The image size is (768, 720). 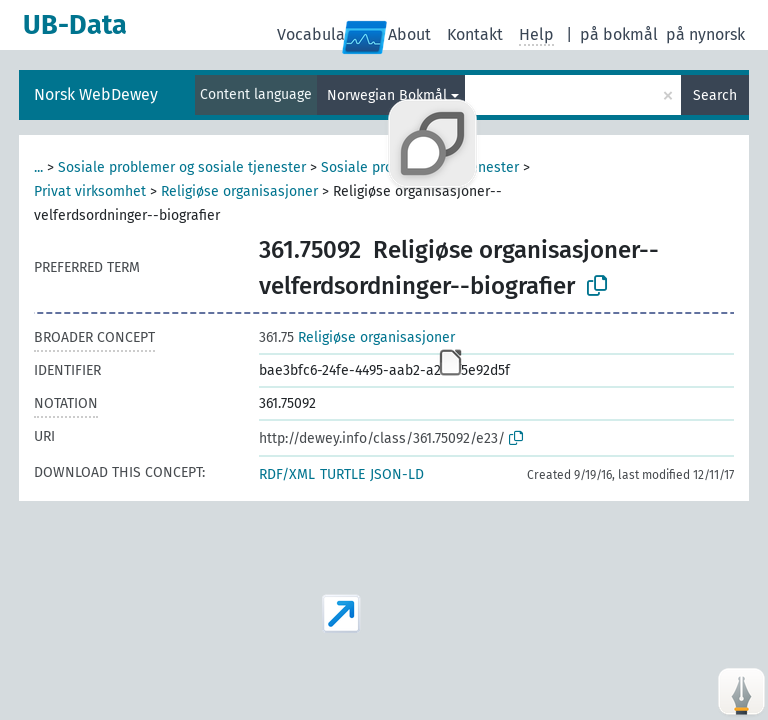 What do you see at coordinates (741, 691) in the screenshot?
I see `open words document editor` at bounding box center [741, 691].